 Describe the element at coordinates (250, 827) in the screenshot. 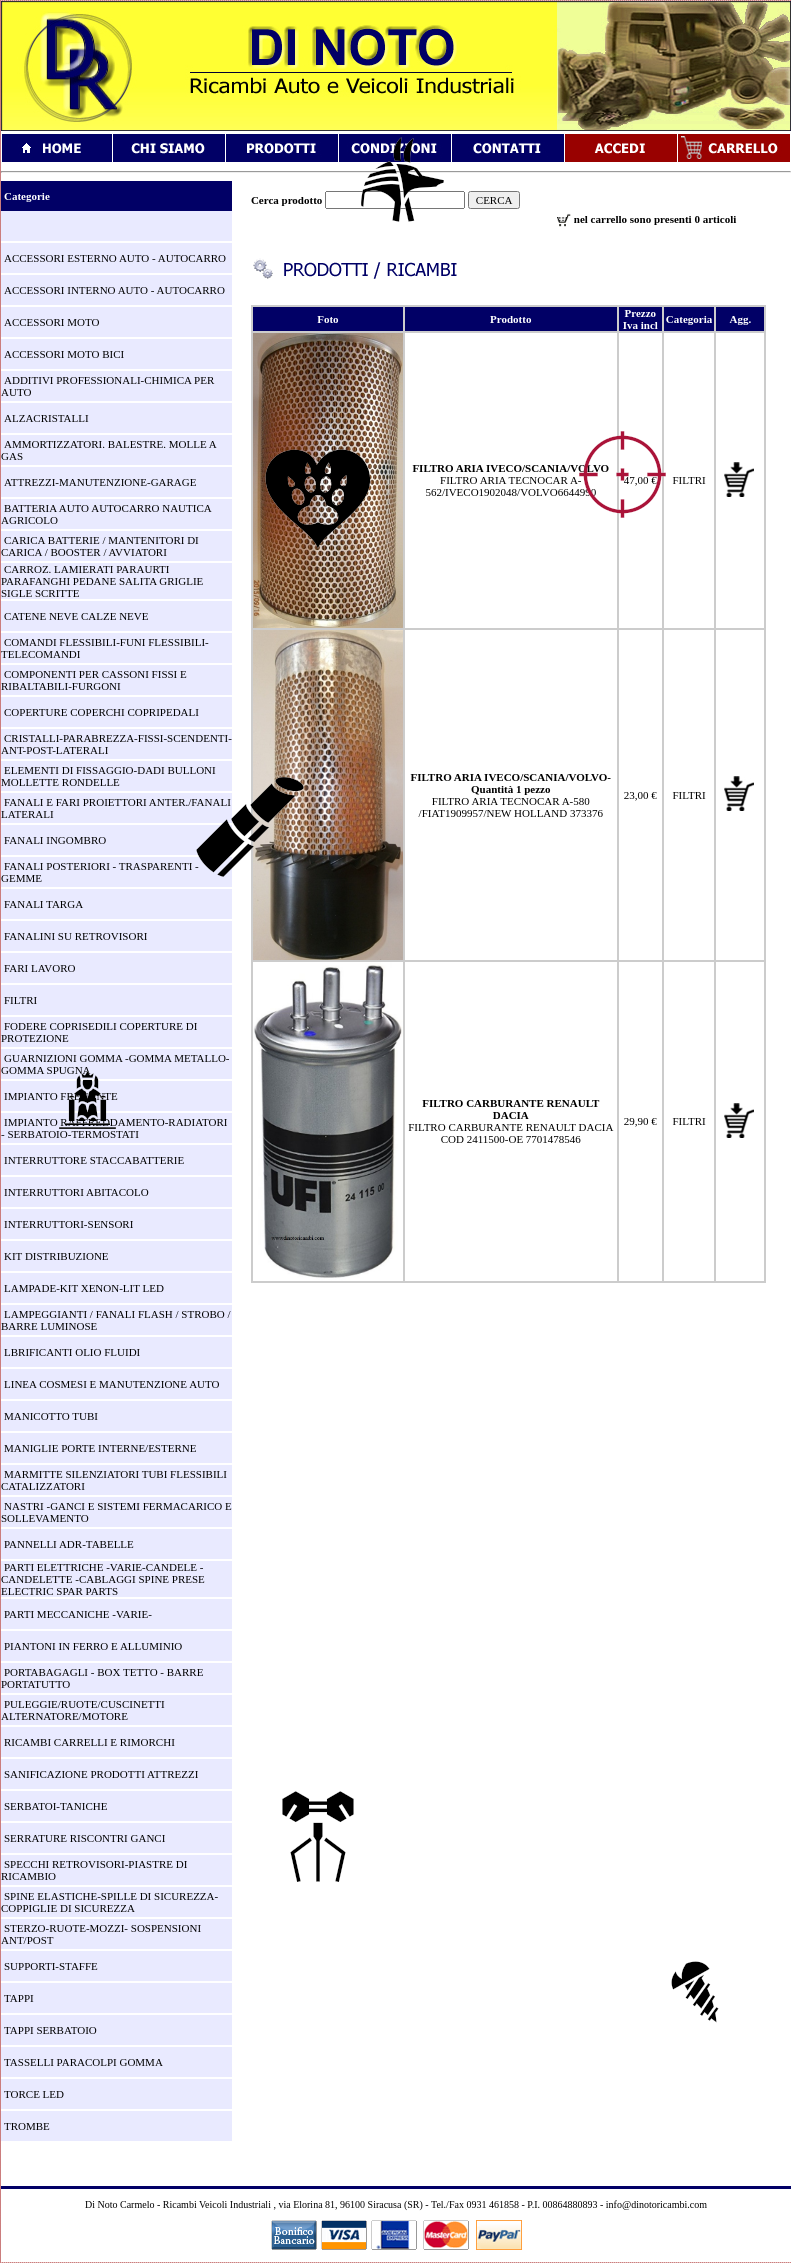

I see `access makeup or beauty tools` at that location.